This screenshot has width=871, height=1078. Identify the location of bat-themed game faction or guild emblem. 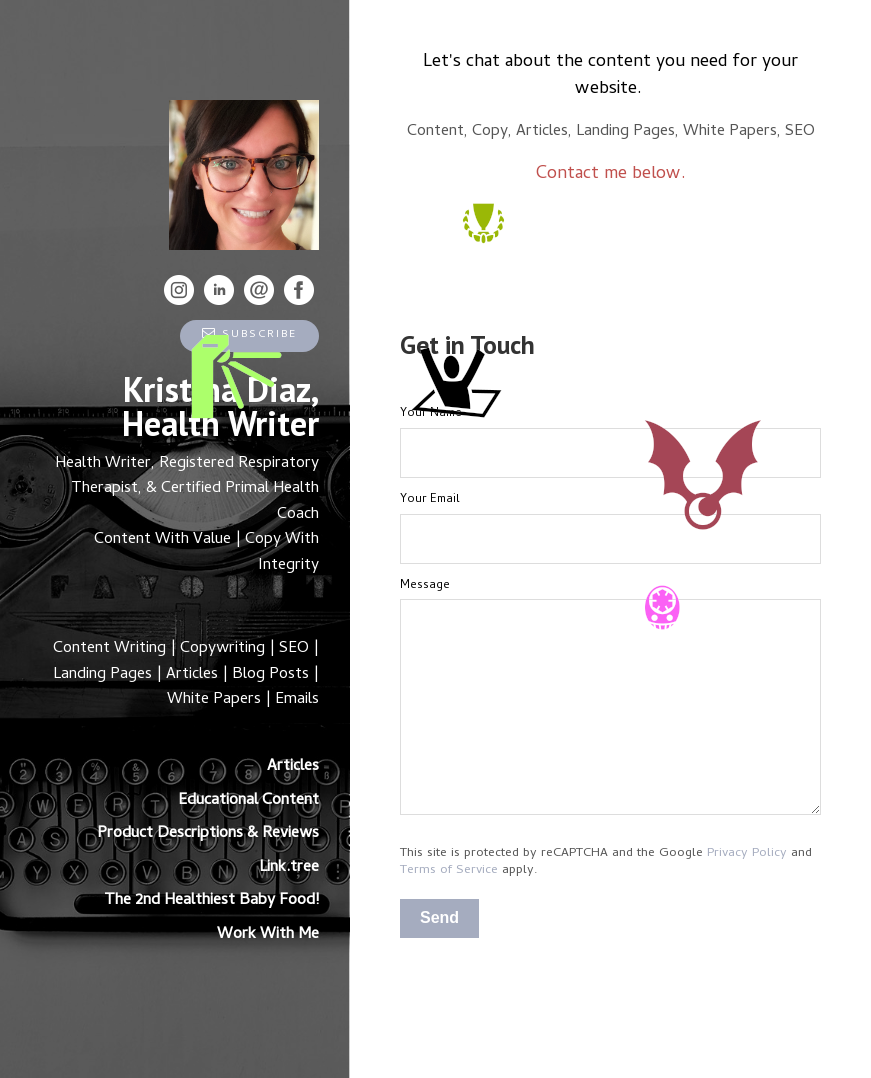
(702, 475).